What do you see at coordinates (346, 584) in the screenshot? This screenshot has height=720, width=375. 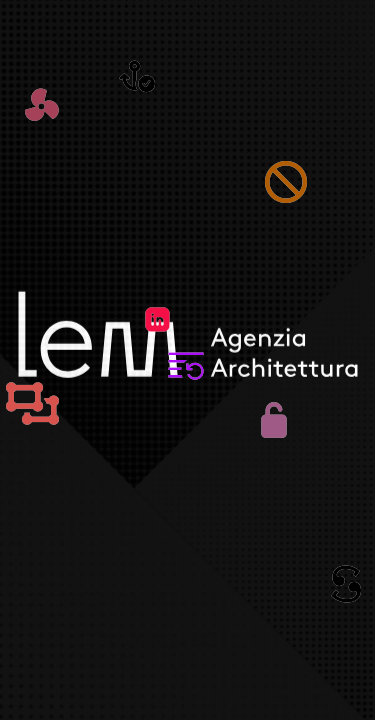 I see `open Scribd app` at bounding box center [346, 584].